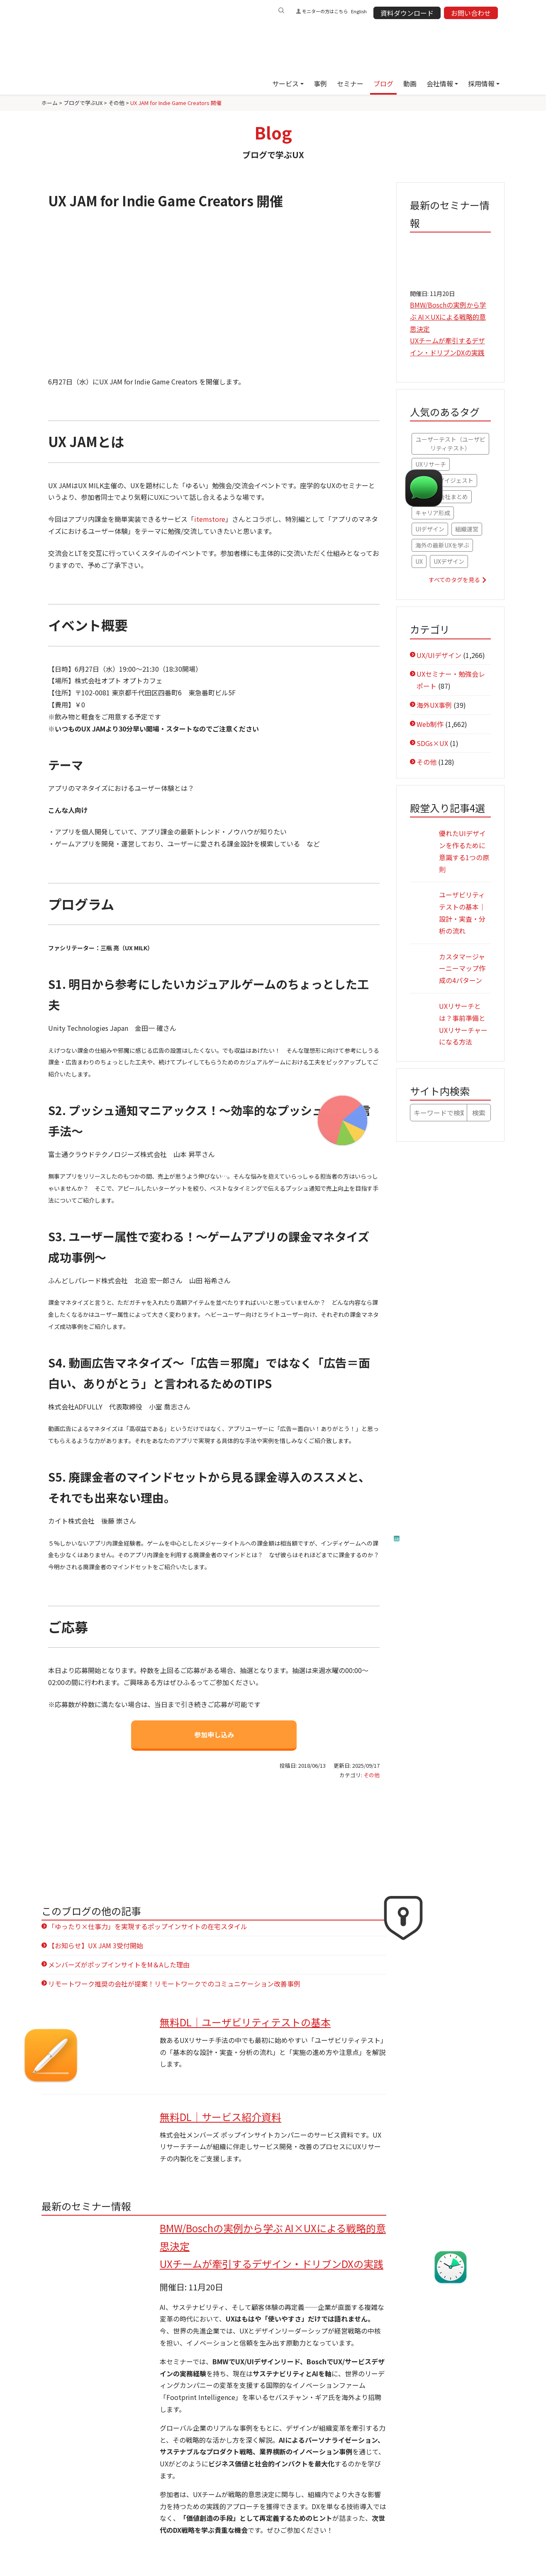 This screenshot has height=2576, width=546. Describe the element at coordinates (403, 1918) in the screenshot. I see `access device security settings` at that location.